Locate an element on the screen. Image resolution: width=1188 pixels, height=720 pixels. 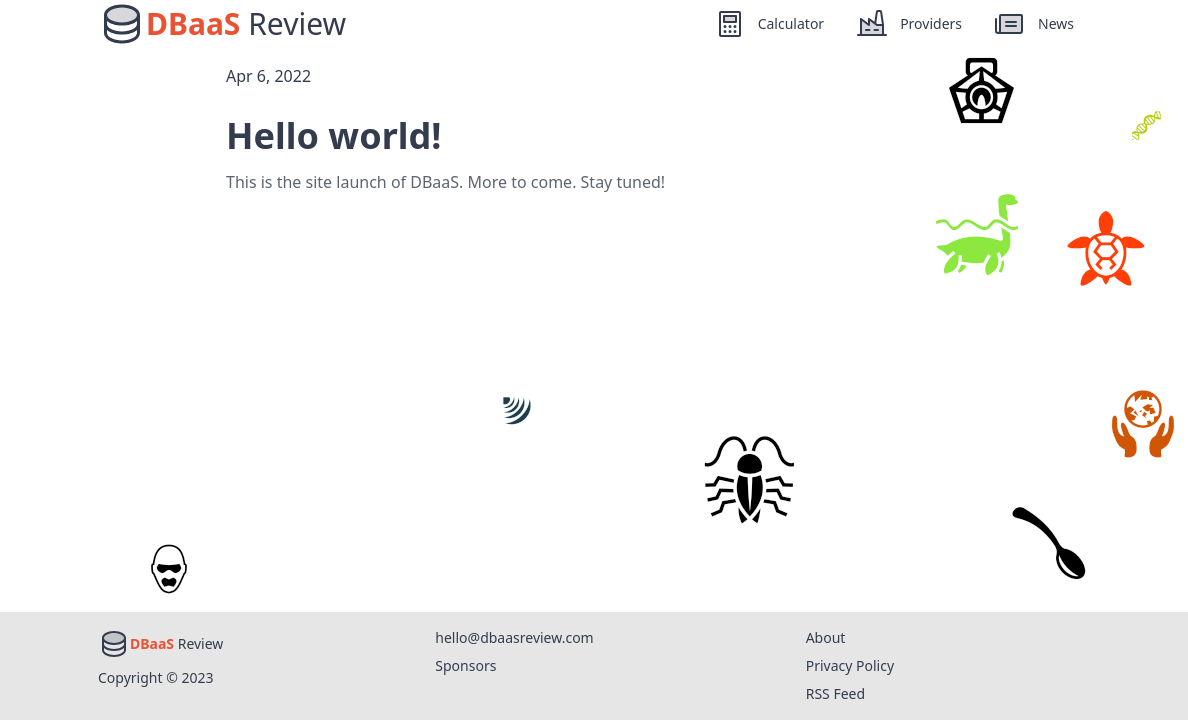
subscribe to RSS feed is located at coordinates (517, 411).